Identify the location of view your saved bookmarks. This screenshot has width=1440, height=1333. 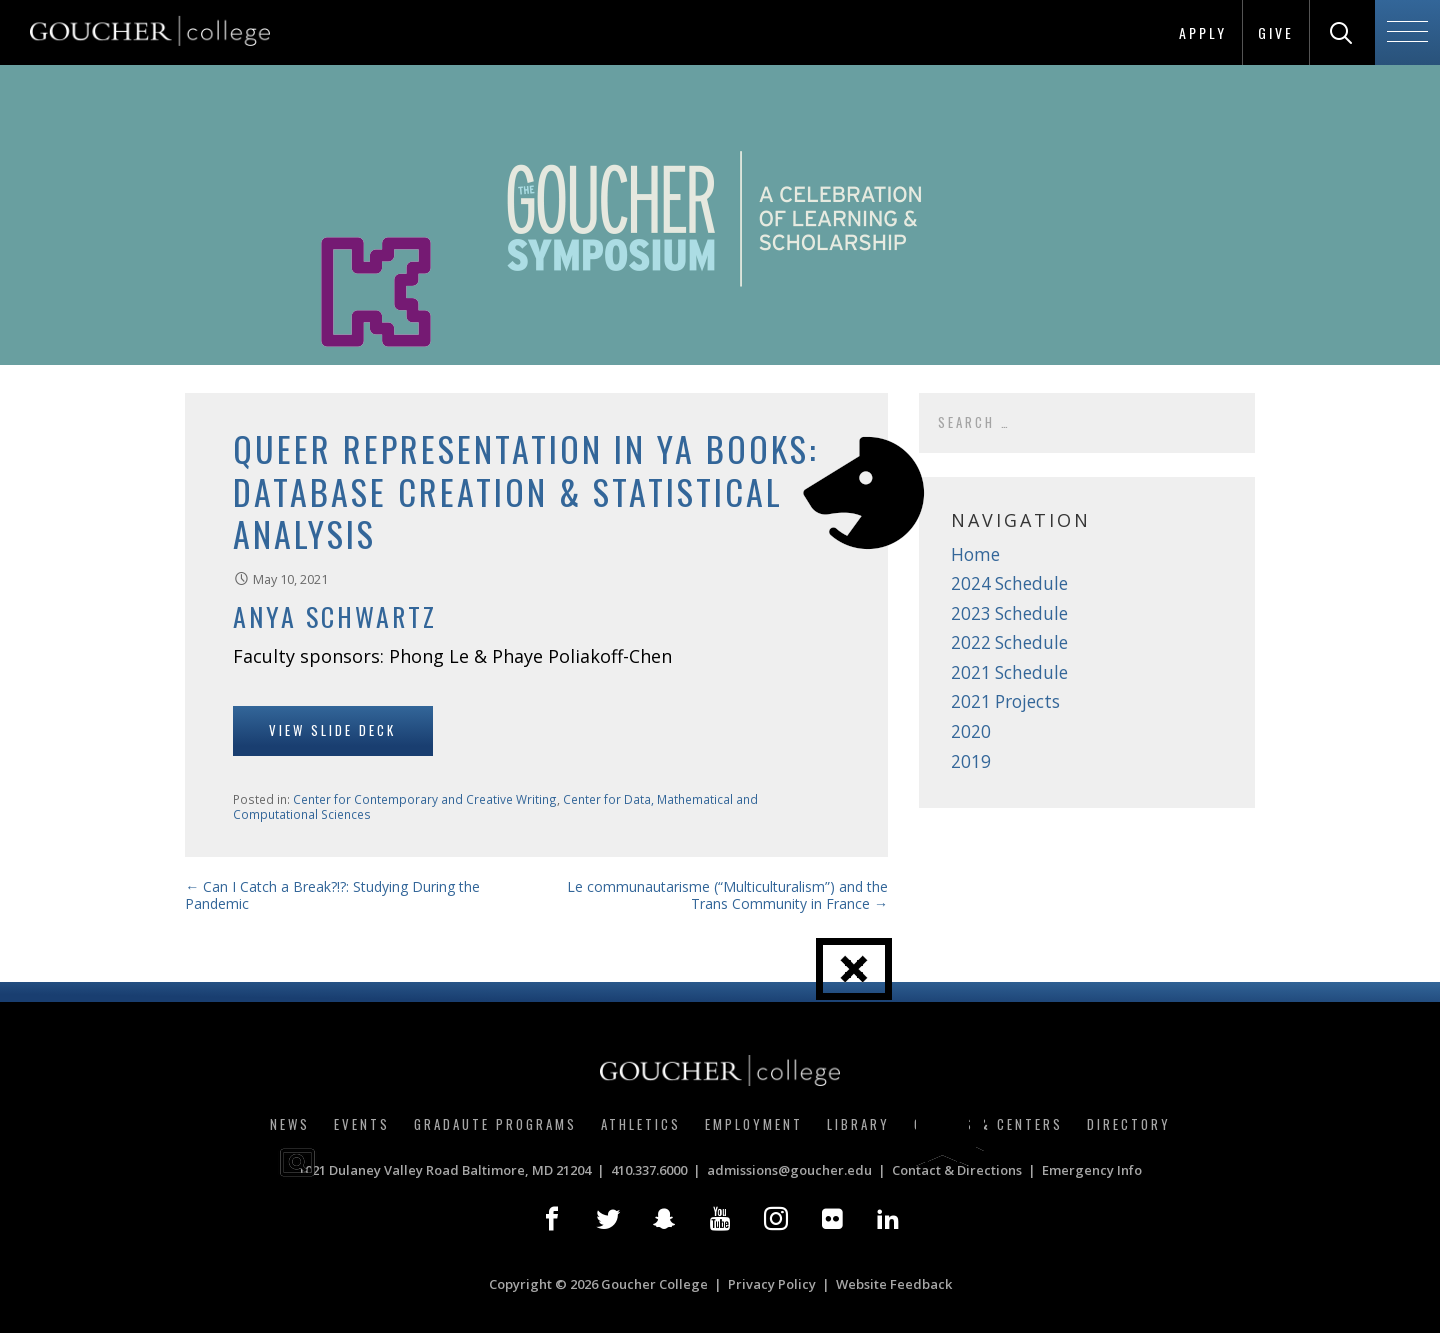
(950, 1125).